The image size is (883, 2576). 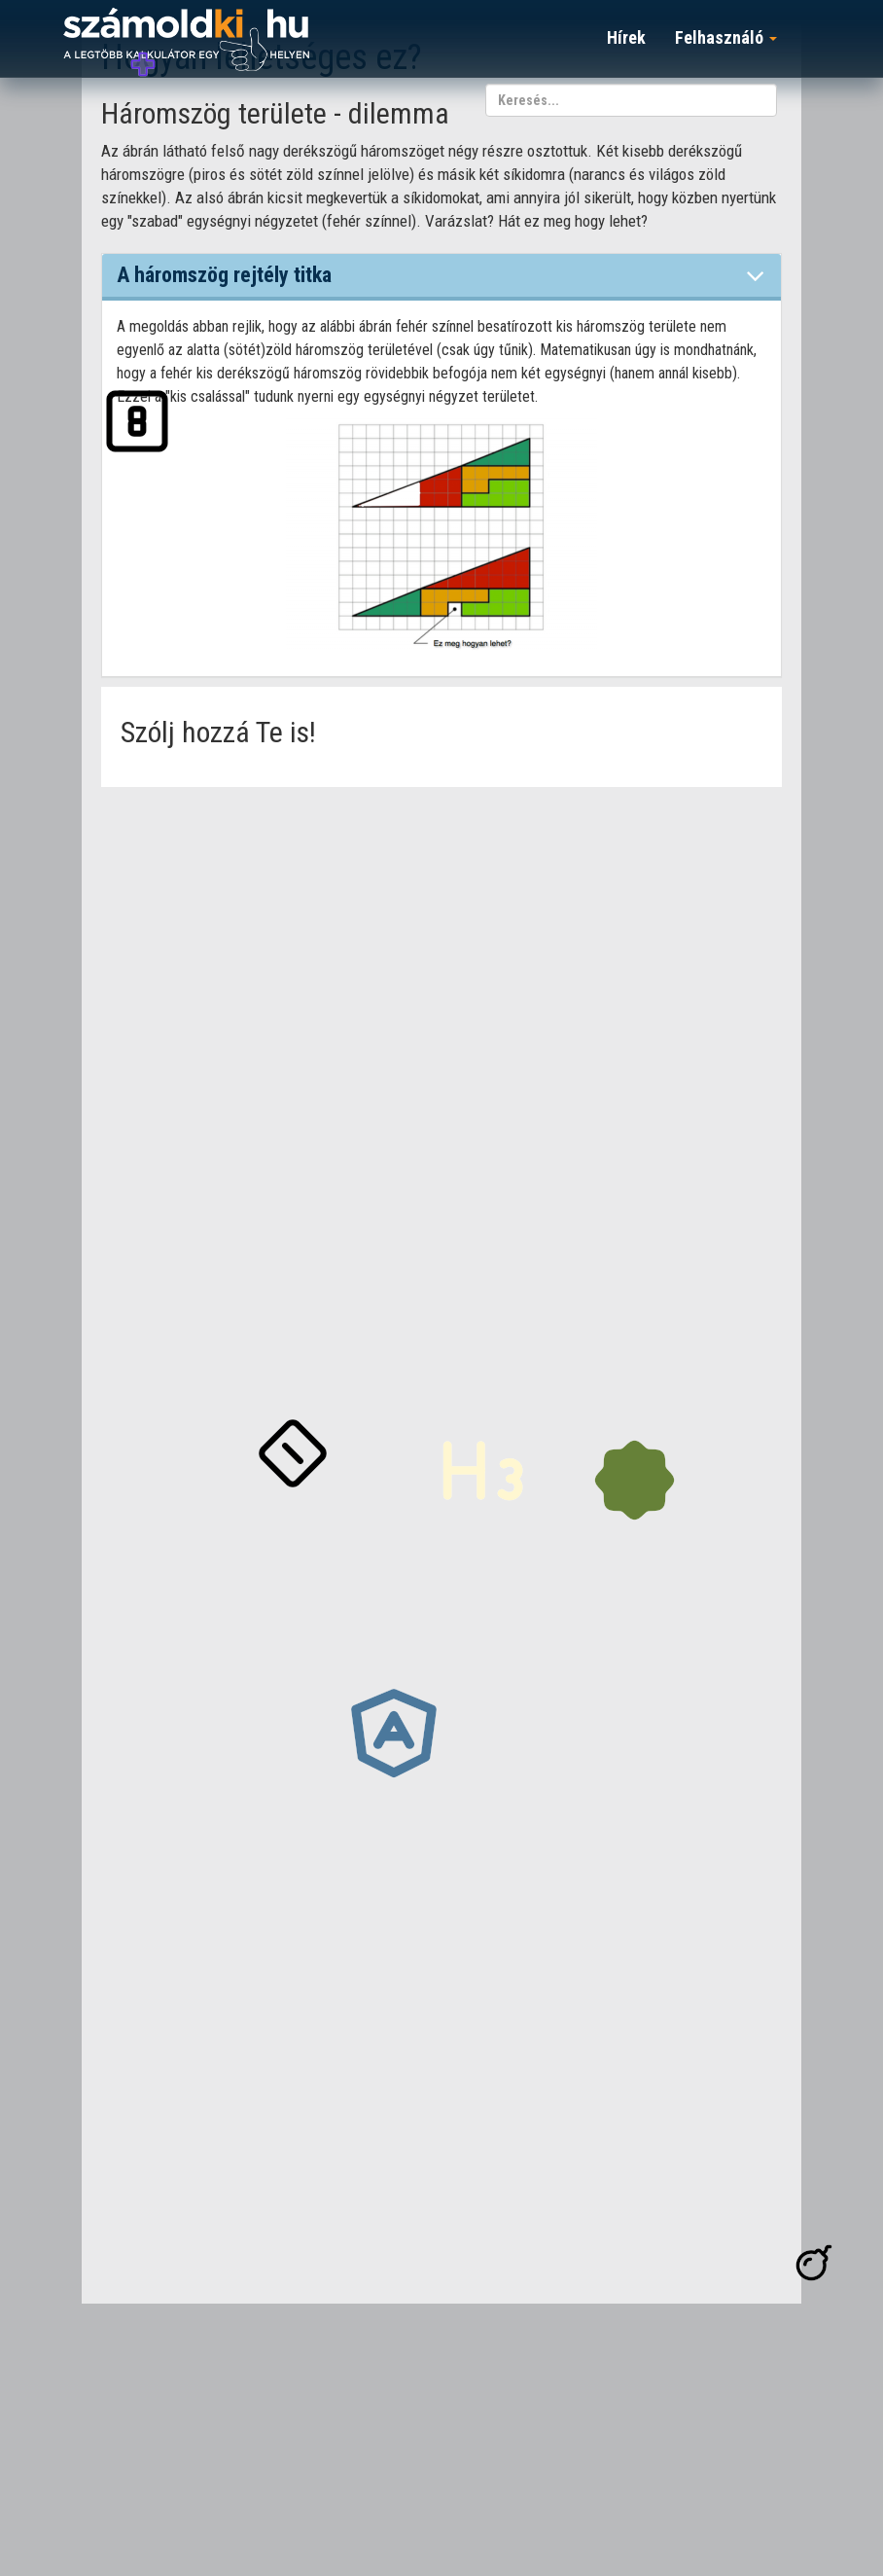 What do you see at coordinates (137, 421) in the screenshot?
I see `select item number 8 from a list` at bounding box center [137, 421].